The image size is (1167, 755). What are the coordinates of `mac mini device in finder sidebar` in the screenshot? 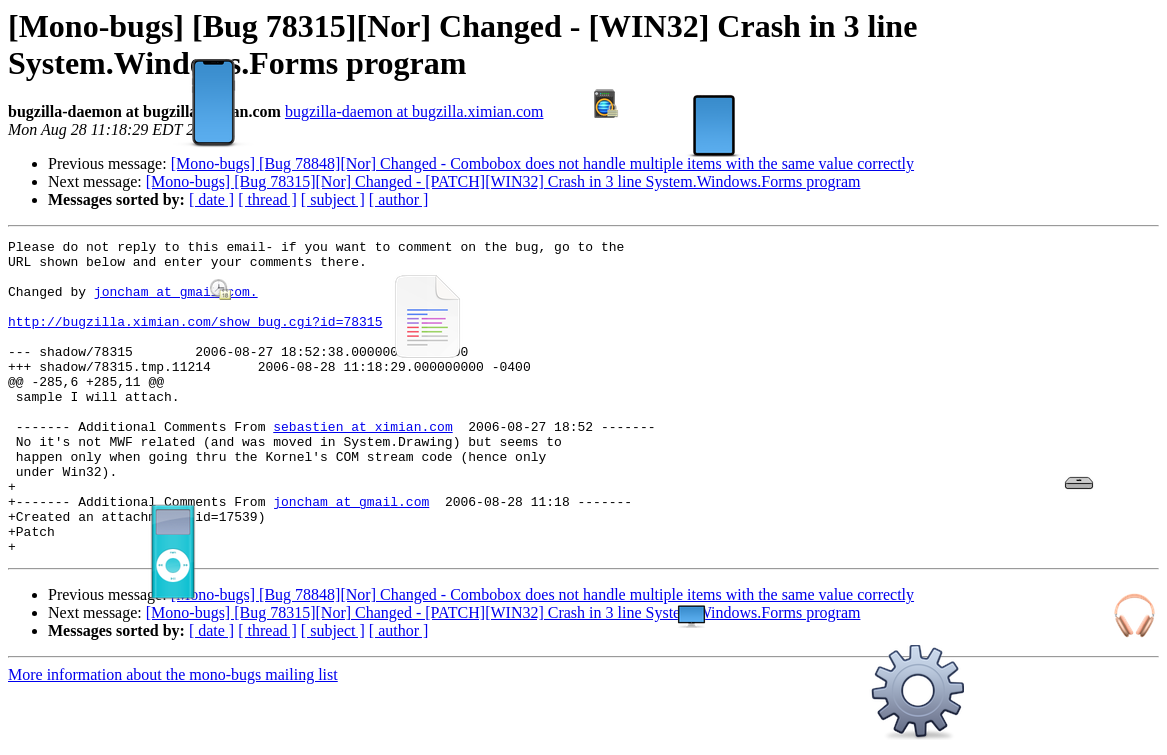 It's located at (1079, 483).